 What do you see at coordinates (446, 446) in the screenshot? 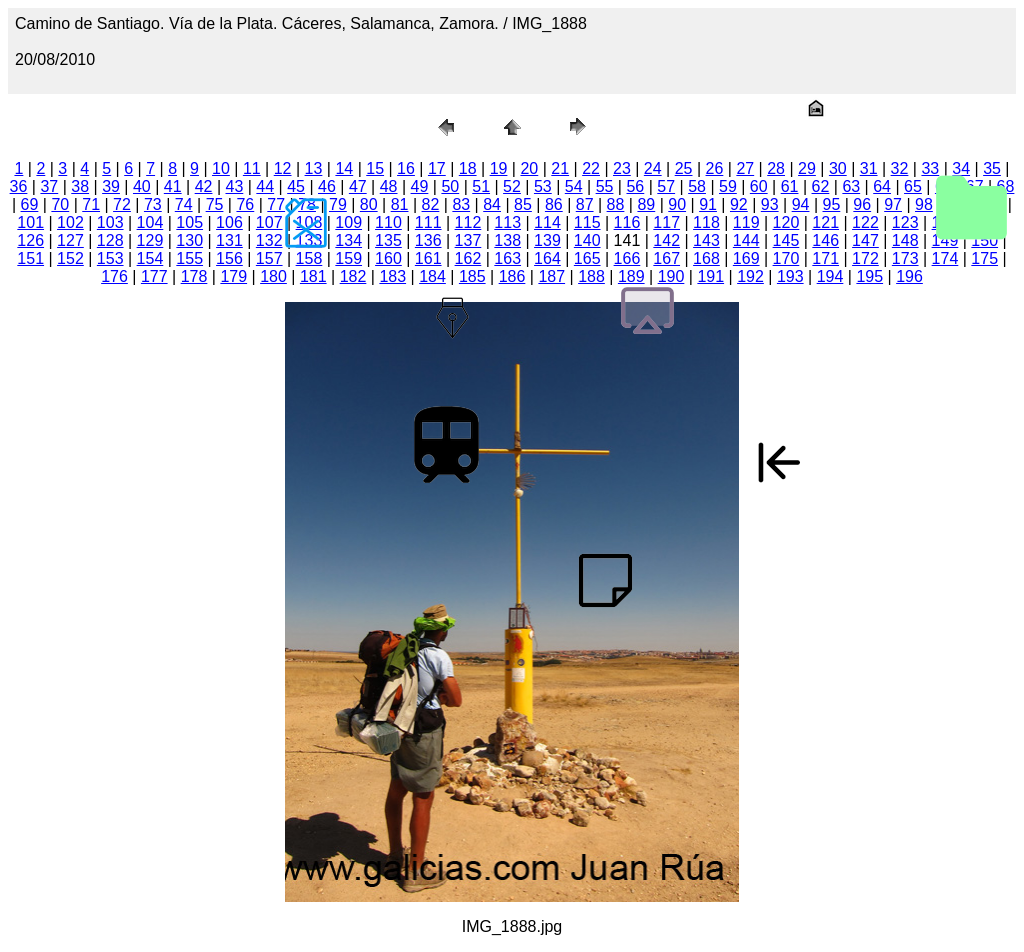
I see `view train schedules or routes` at bounding box center [446, 446].